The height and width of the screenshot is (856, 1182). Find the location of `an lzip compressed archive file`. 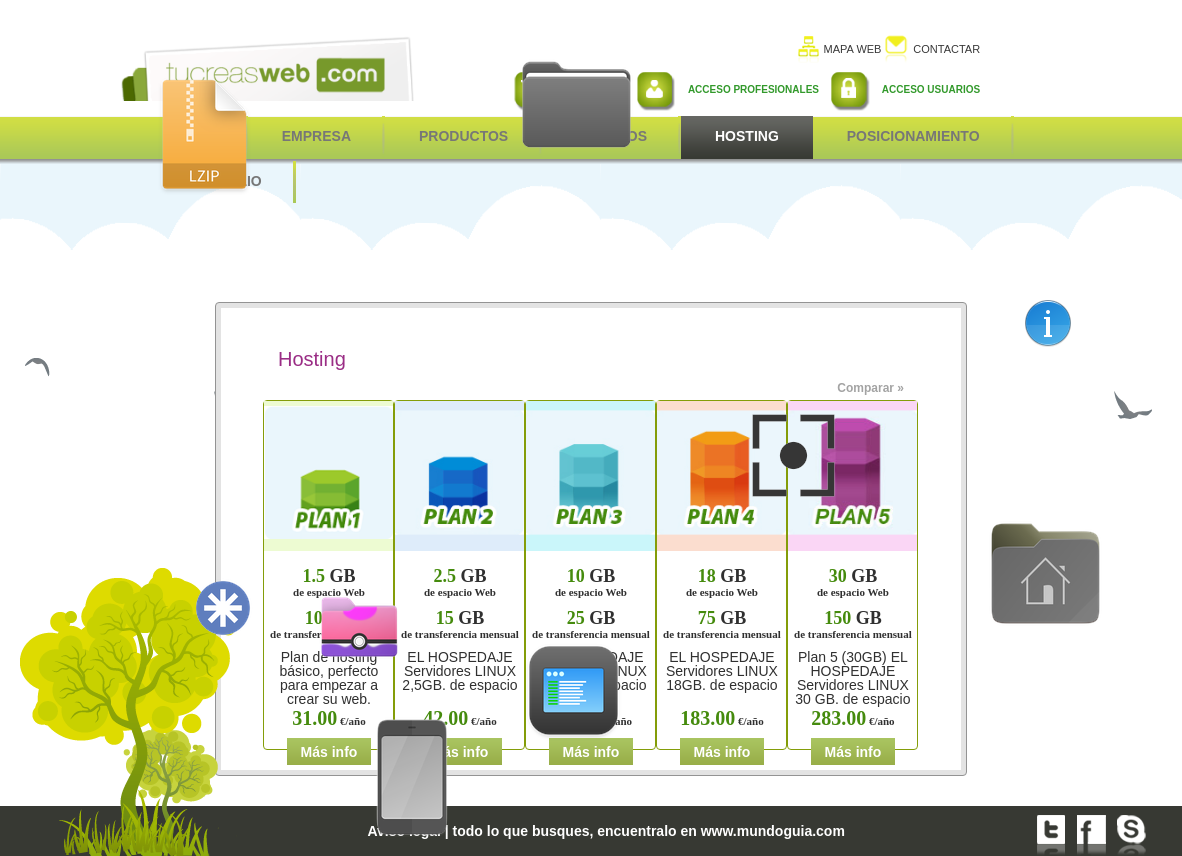

an lzip compressed archive file is located at coordinates (204, 136).